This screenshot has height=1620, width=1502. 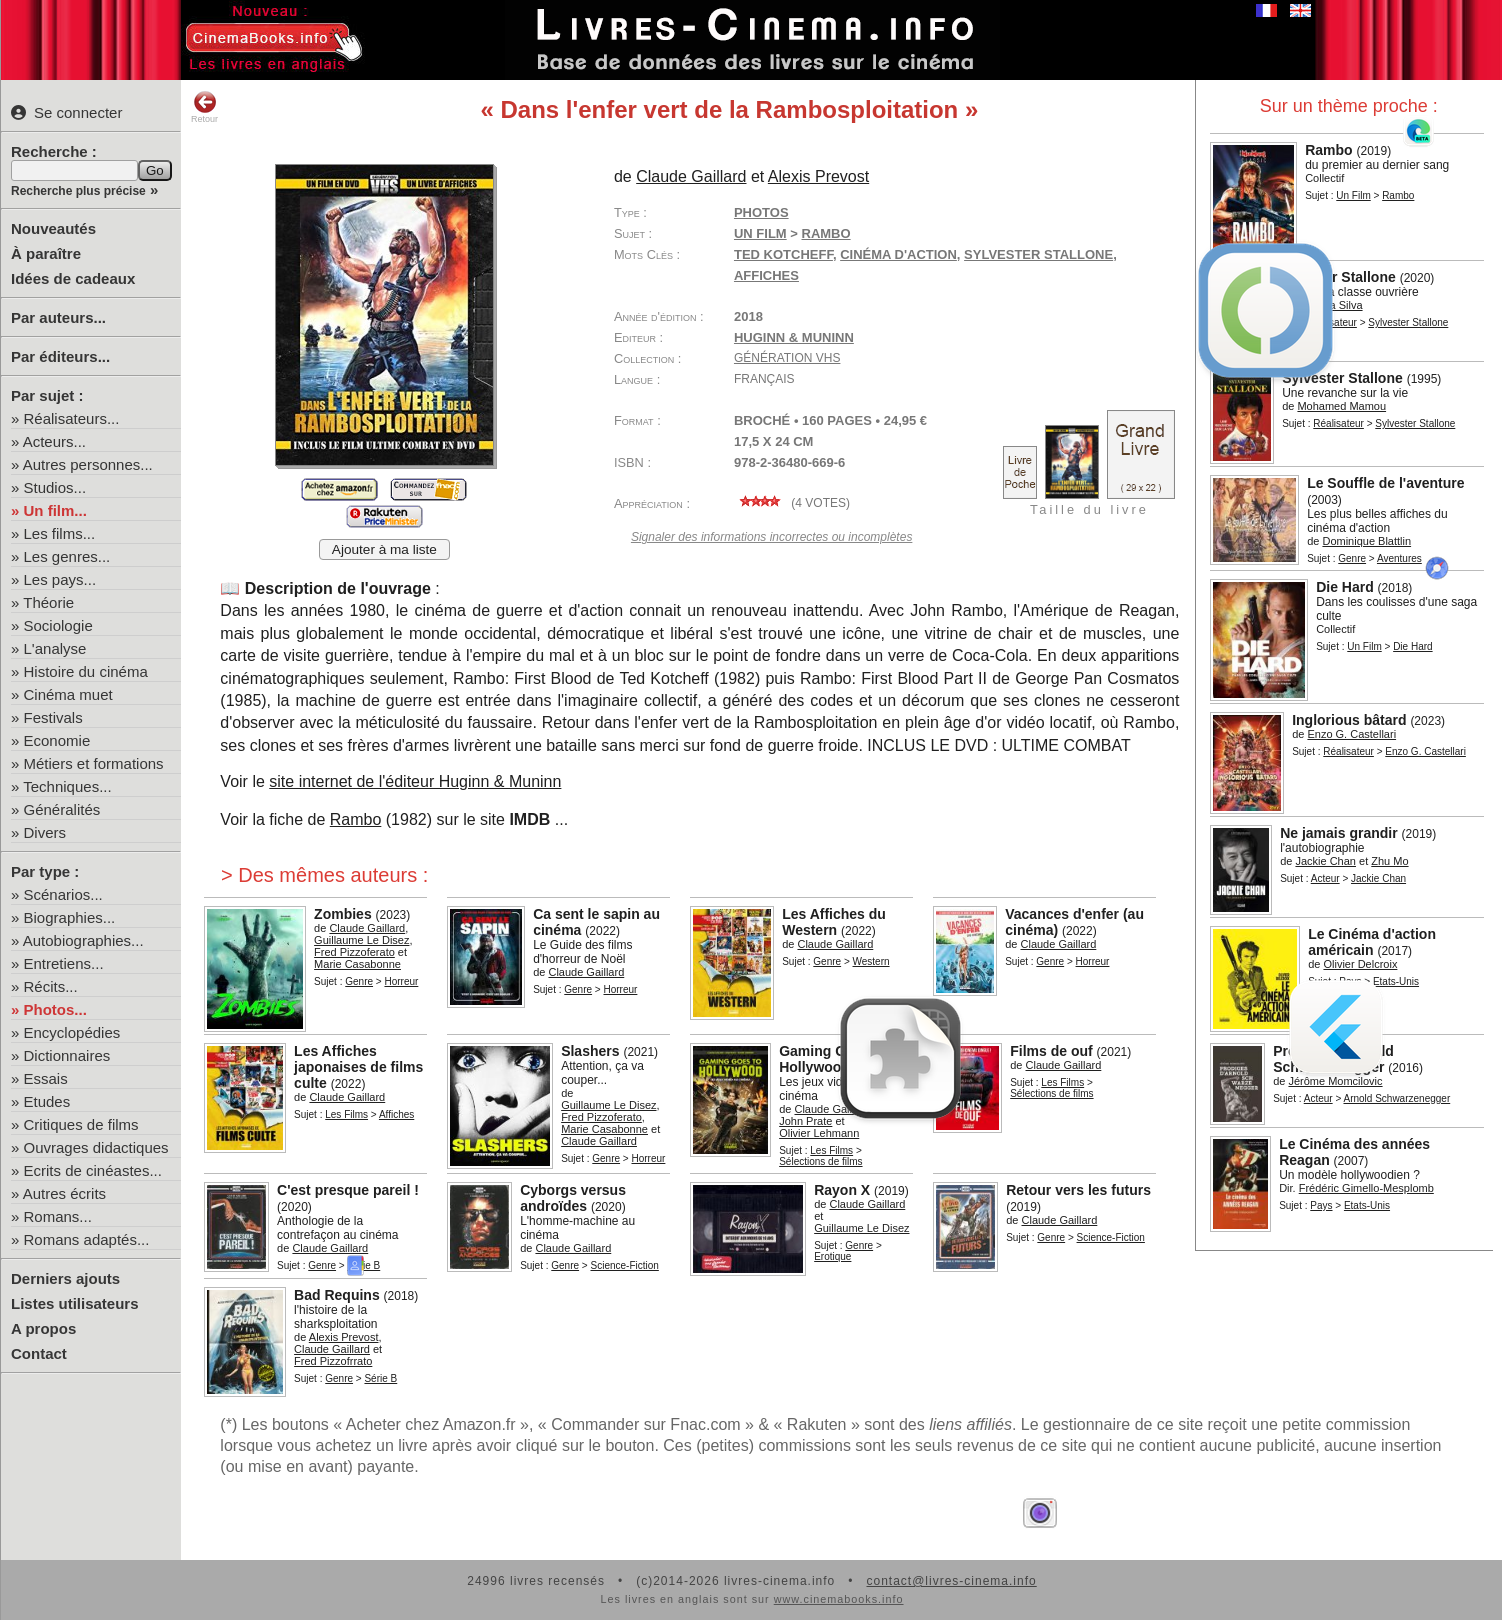 What do you see at coordinates (1265, 310) in the screenshot?
I see `open the AusweisApp for German digital ID authentication` at bounding box center [1265, 310].